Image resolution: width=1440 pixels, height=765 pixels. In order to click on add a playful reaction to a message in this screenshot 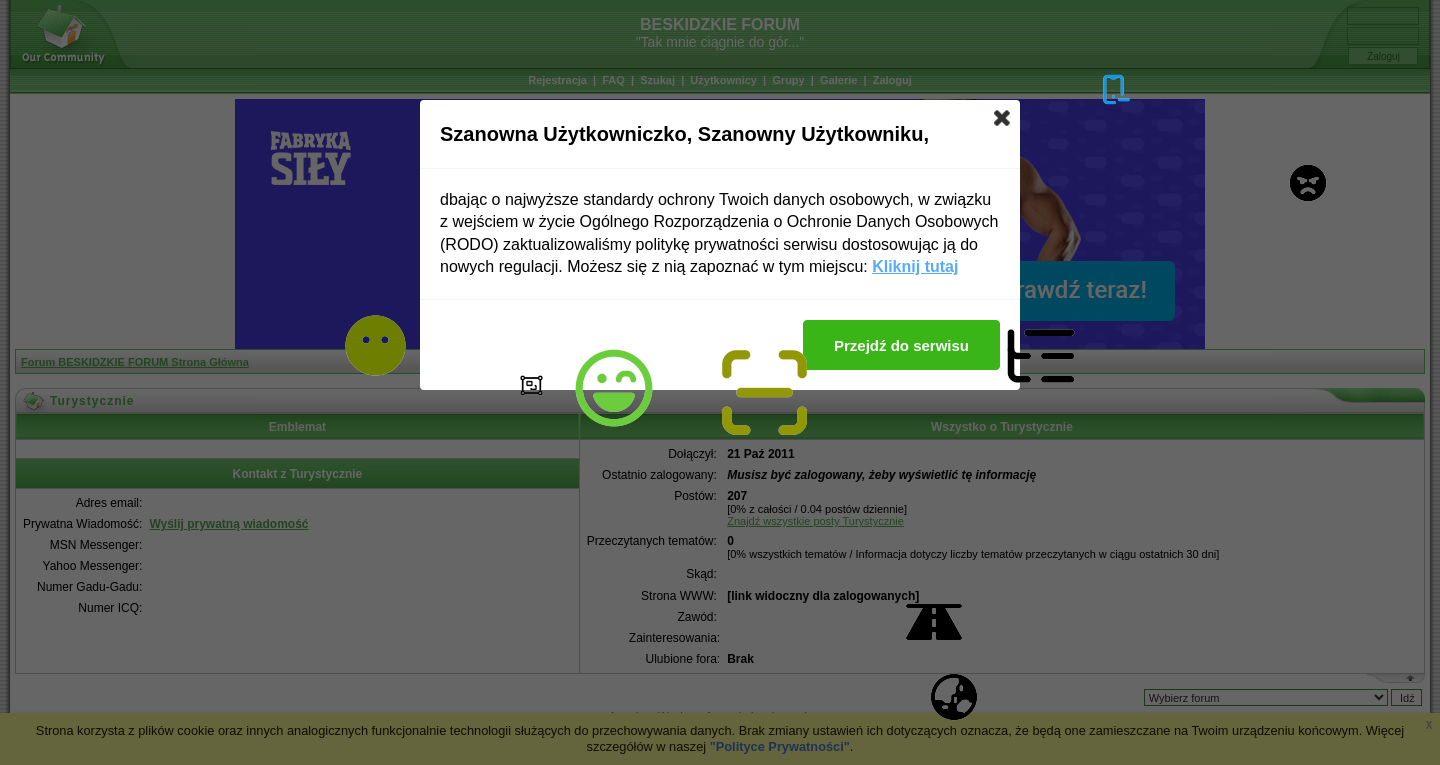, I will do `click(614, 388)`.